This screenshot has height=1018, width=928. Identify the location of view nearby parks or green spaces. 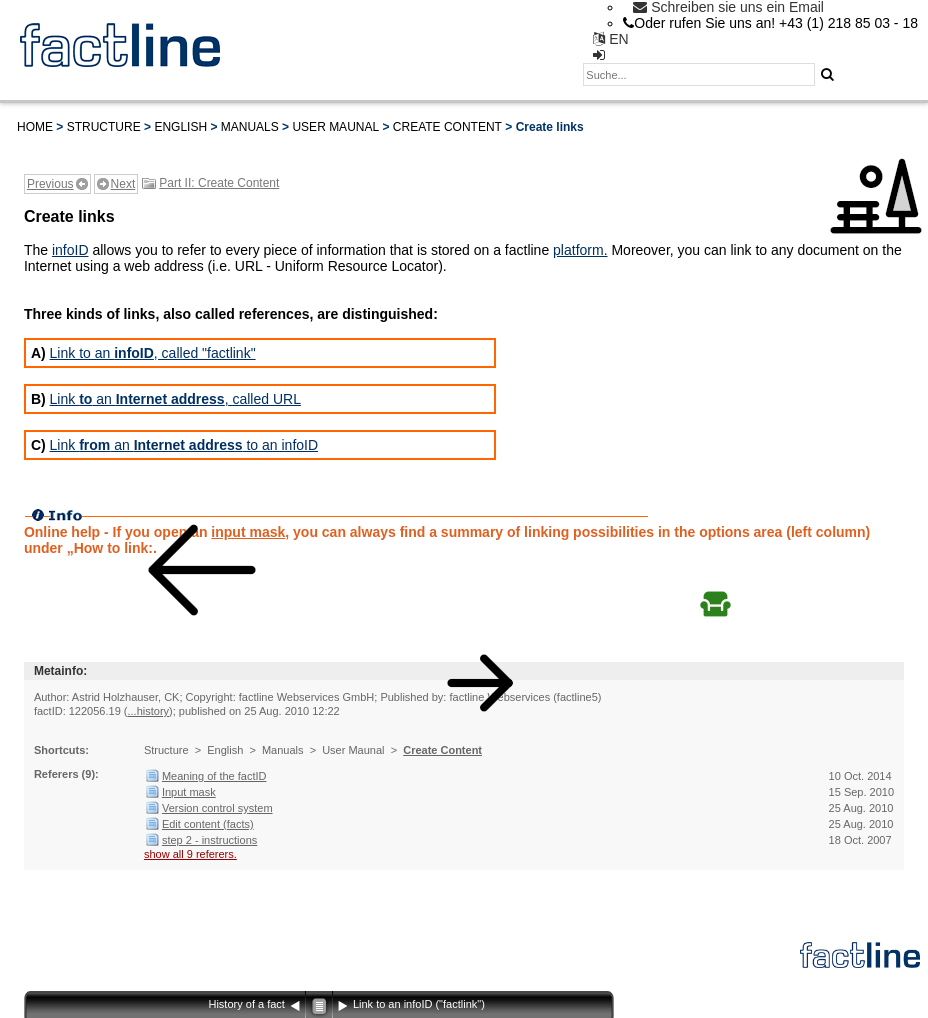
(876, 201).